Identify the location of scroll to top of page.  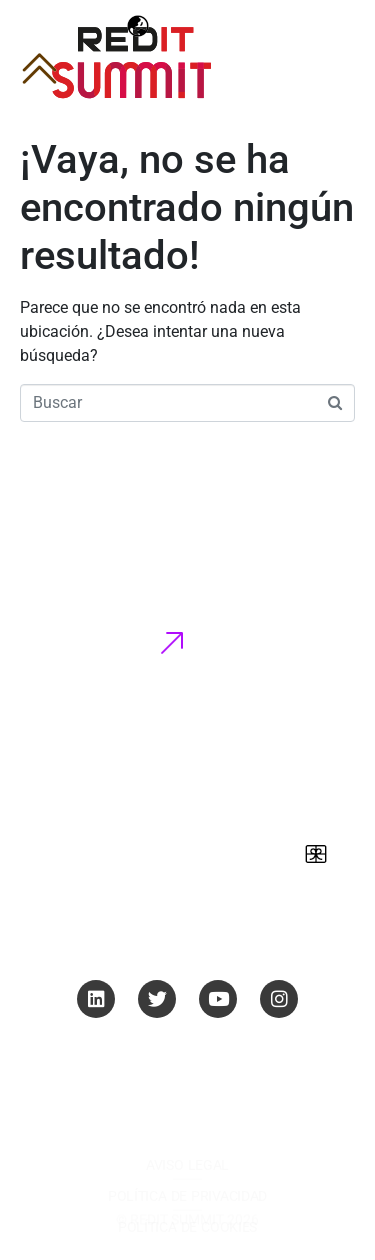
(39, 68).